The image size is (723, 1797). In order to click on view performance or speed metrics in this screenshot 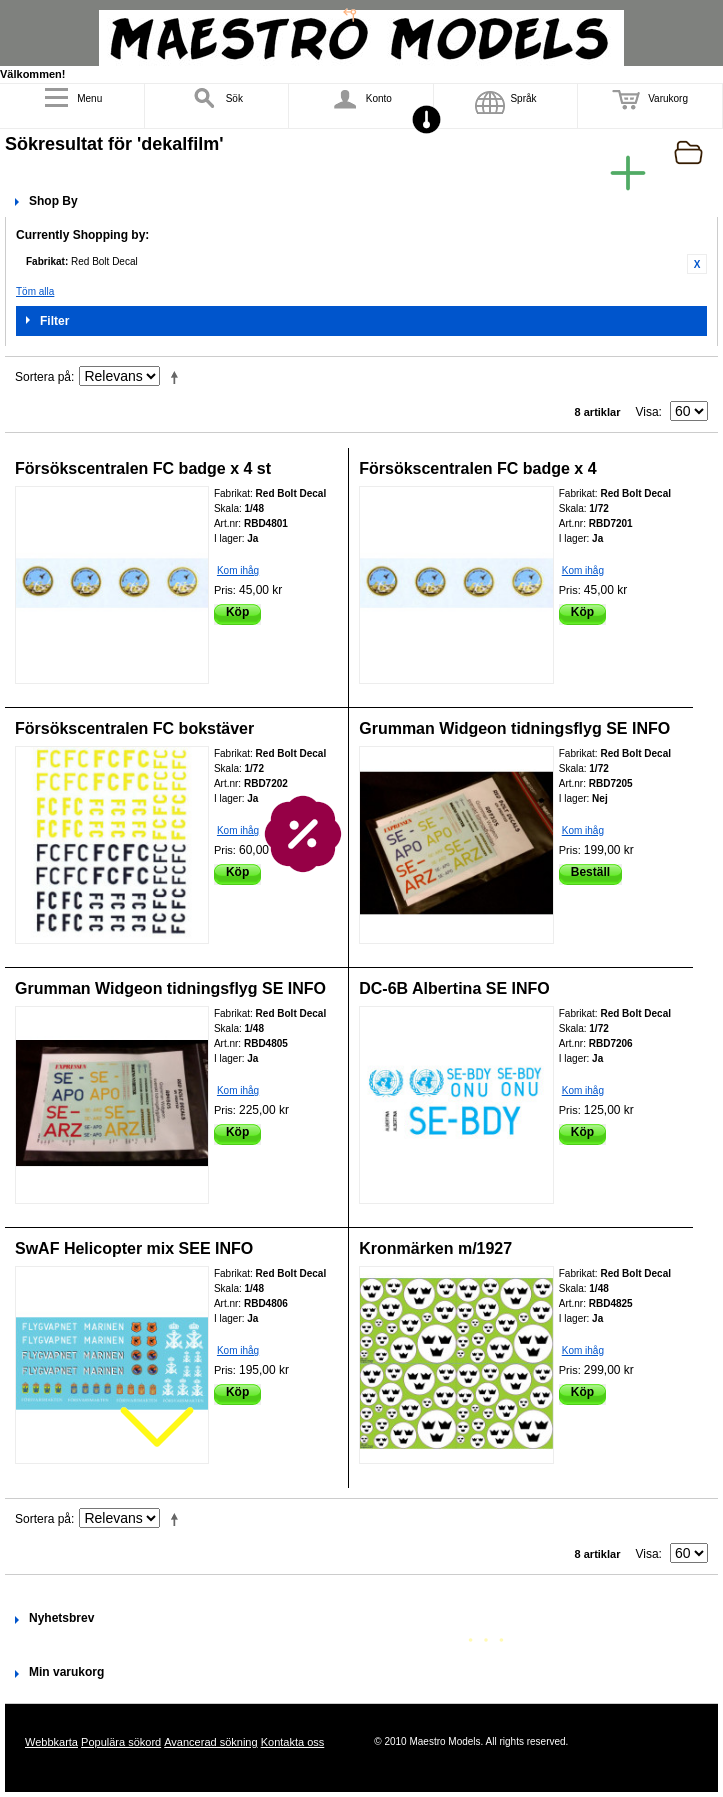, I will do `click(426, 119)`.